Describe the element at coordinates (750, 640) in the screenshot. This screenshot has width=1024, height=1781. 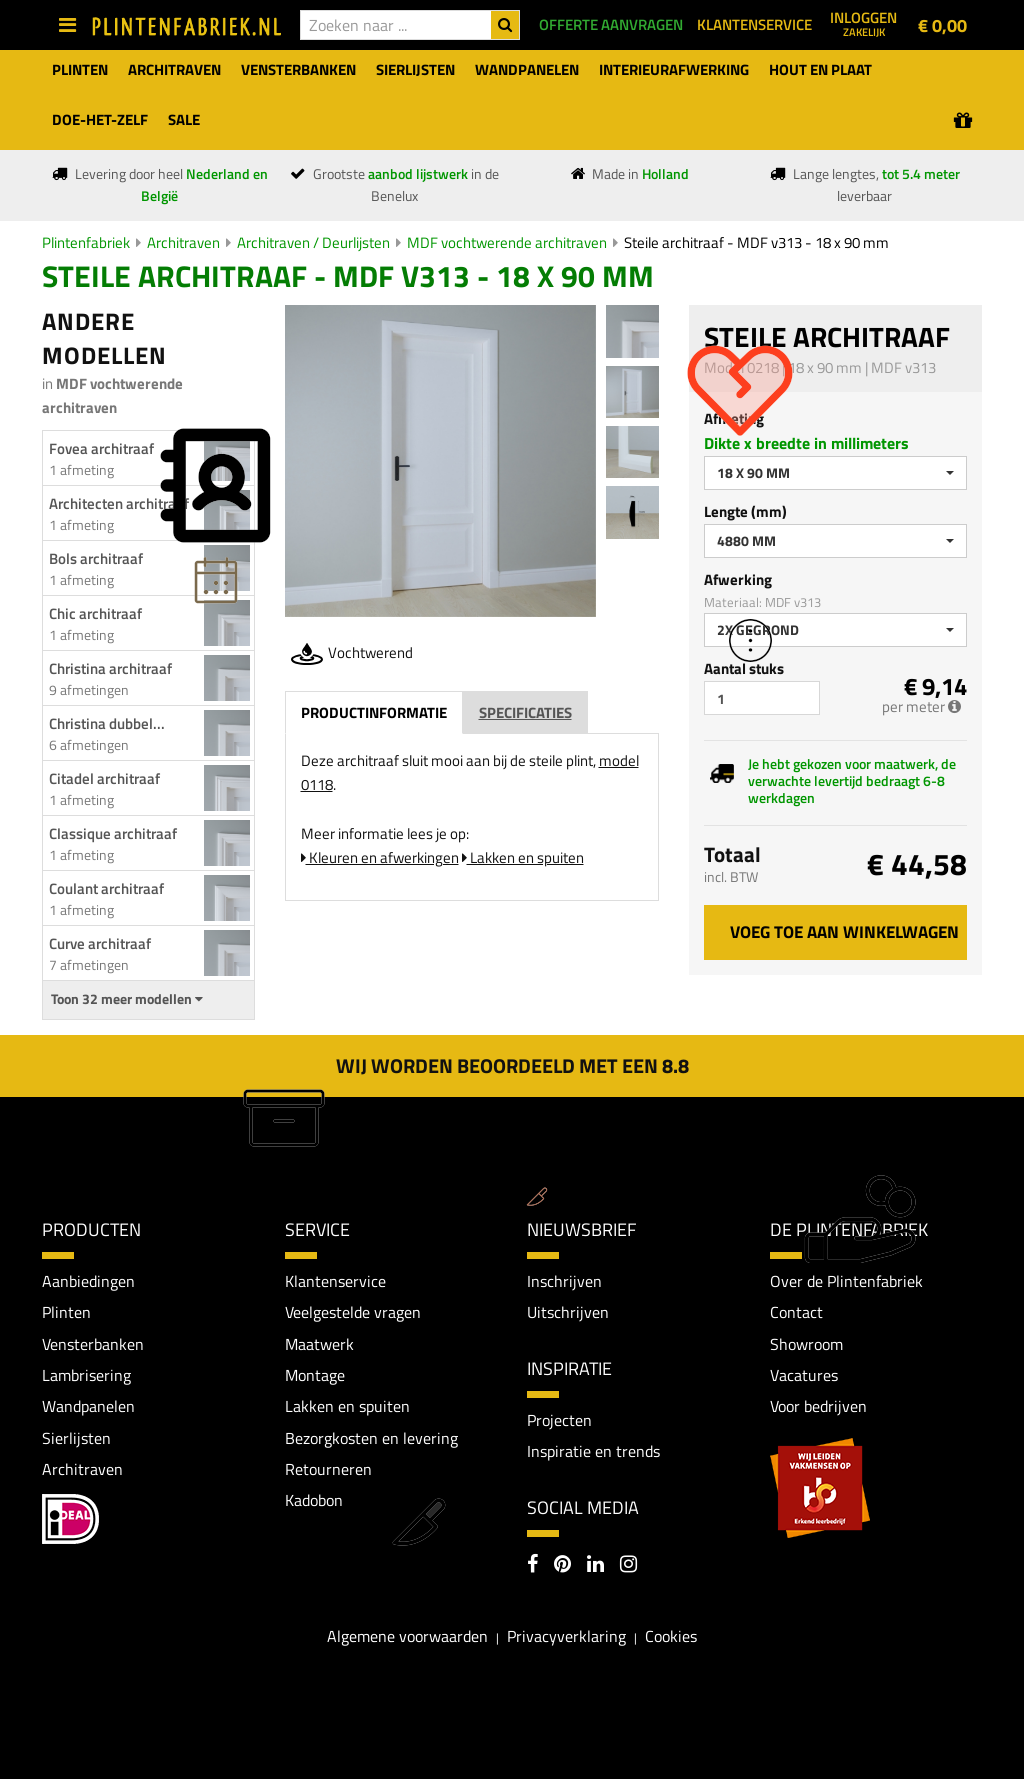
I see `access more options or actions` at that location.